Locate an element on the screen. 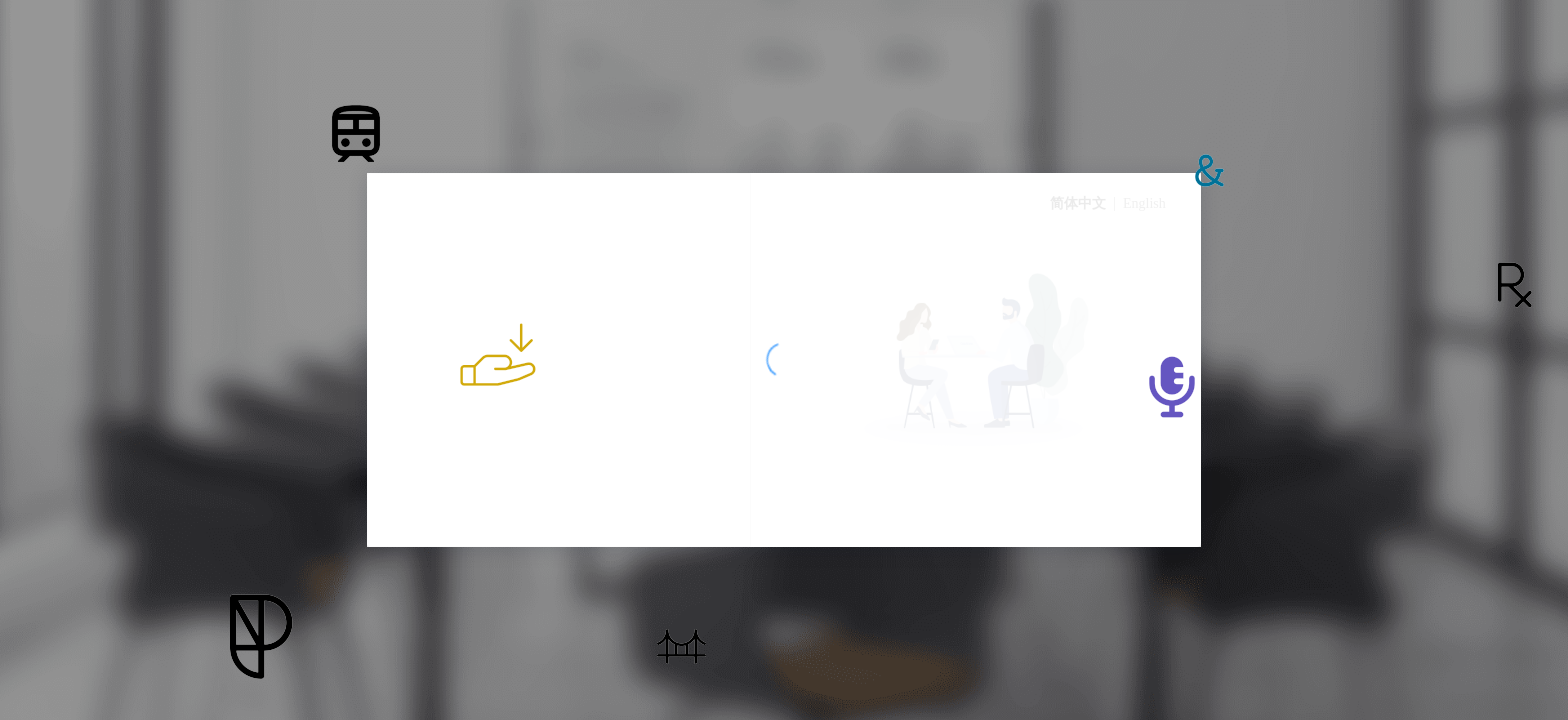 The width and height of the screenshot is (1568, 720). insert an ampersand symbol or special character is located at coordinates (1209, 170).